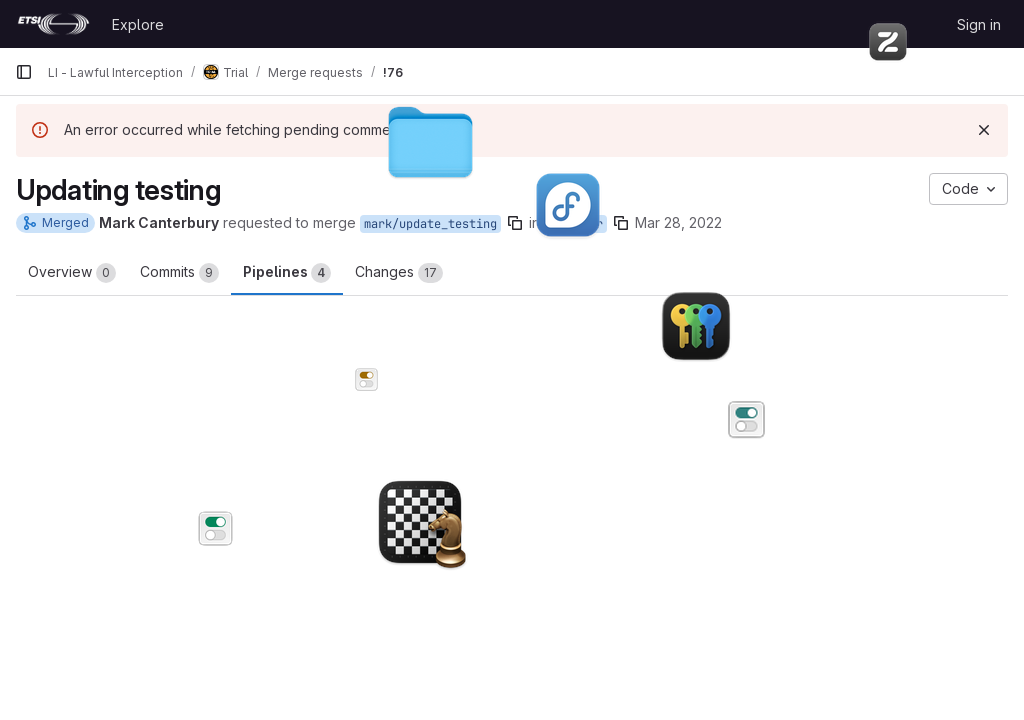  What do you see at coordinates (366, 379) in the screenshot?
I see `open gnome tweaks to customize desktop settings` at bounding box center [366, 379].